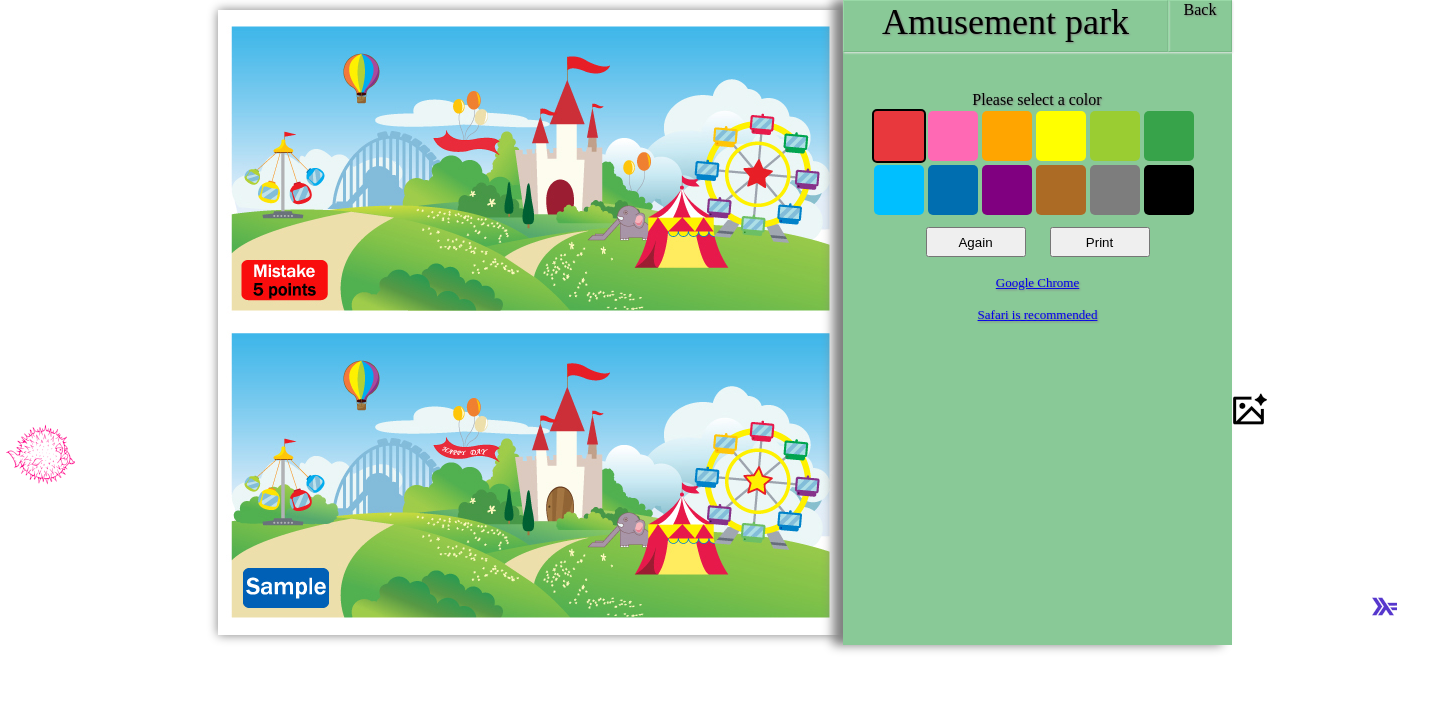 The width and height of the screenshot is (1440, 720). Describe the element at coordinates (40, 454) in the screenshot. I see `OpenBSD operating system logo` at that location.